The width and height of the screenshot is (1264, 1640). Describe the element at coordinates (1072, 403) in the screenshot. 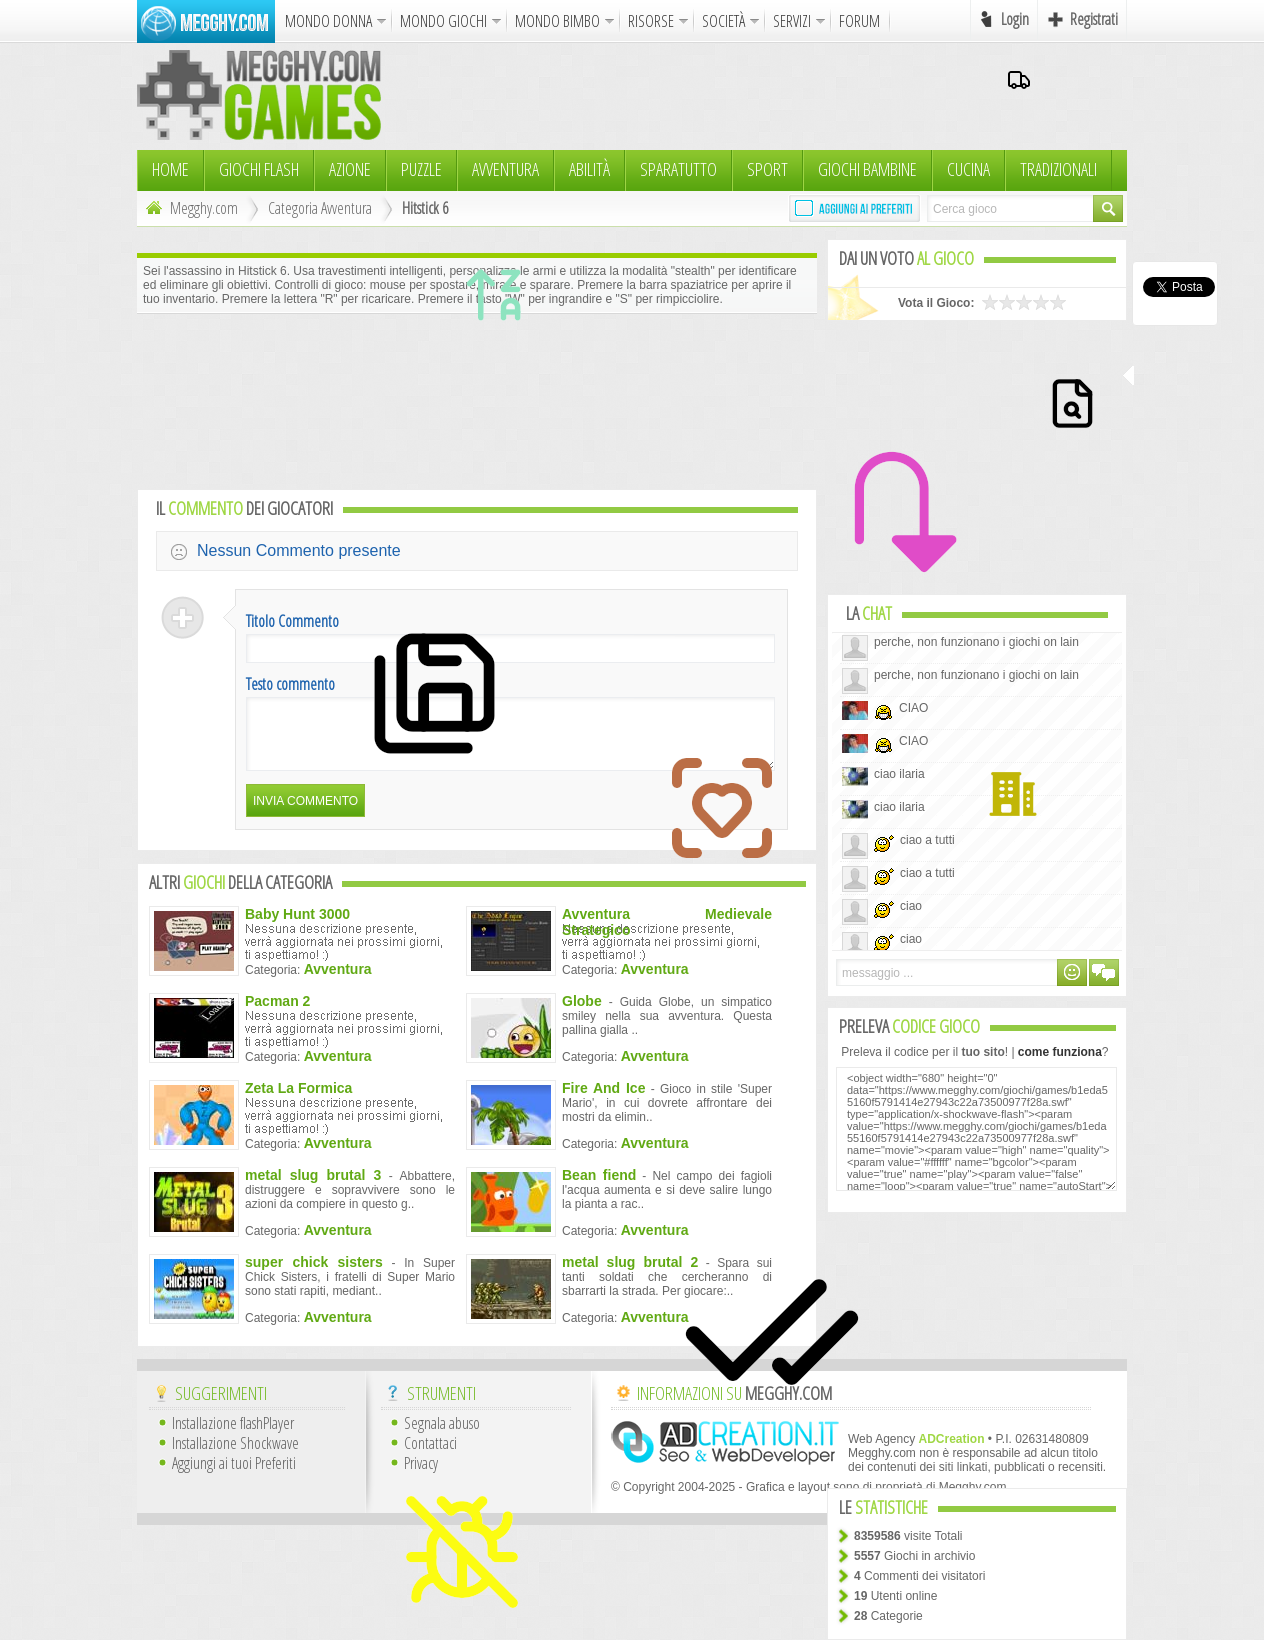

I see `search within a document` at that location.